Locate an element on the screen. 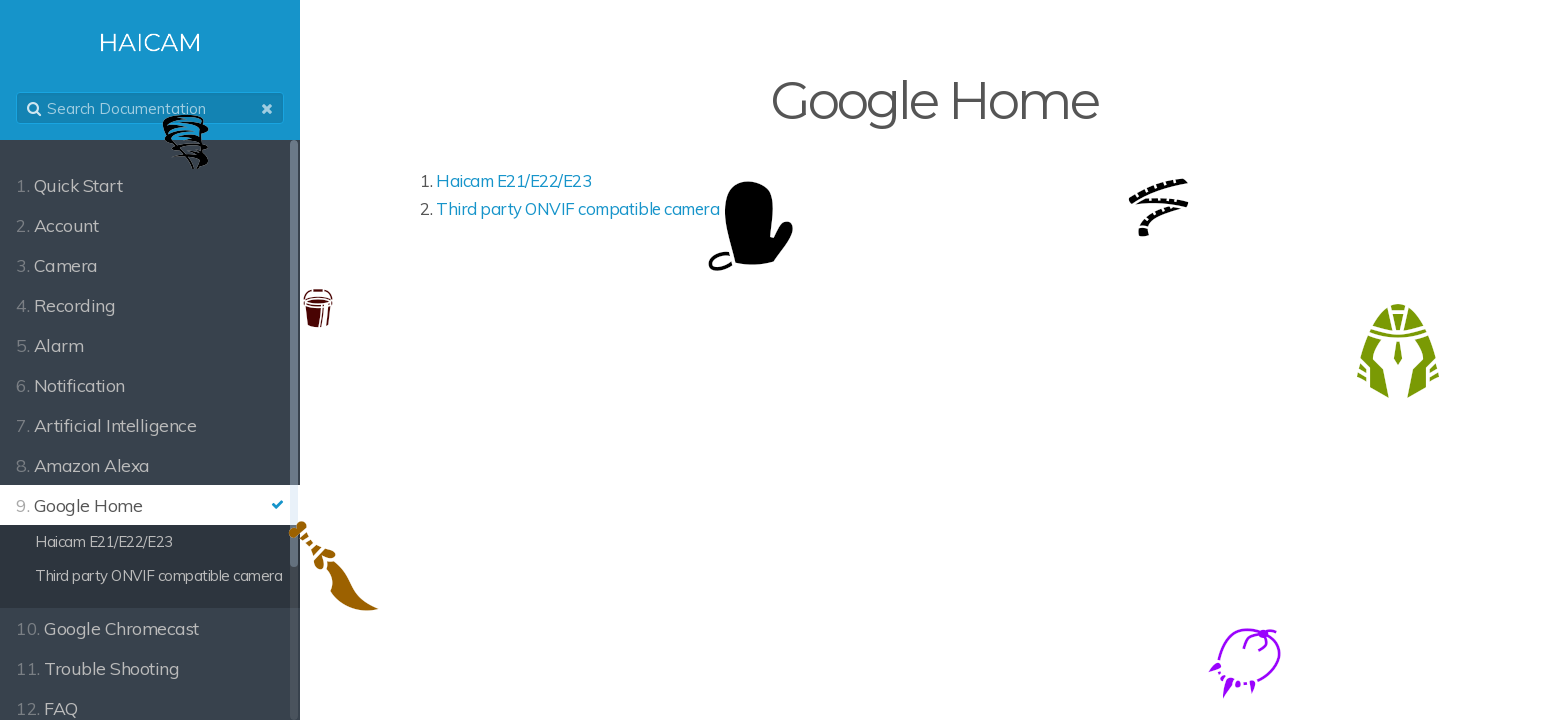 This screenshot has width=1568, height=720. indicates severe weather alert or tornado warning is located at coordinates (186, 142).